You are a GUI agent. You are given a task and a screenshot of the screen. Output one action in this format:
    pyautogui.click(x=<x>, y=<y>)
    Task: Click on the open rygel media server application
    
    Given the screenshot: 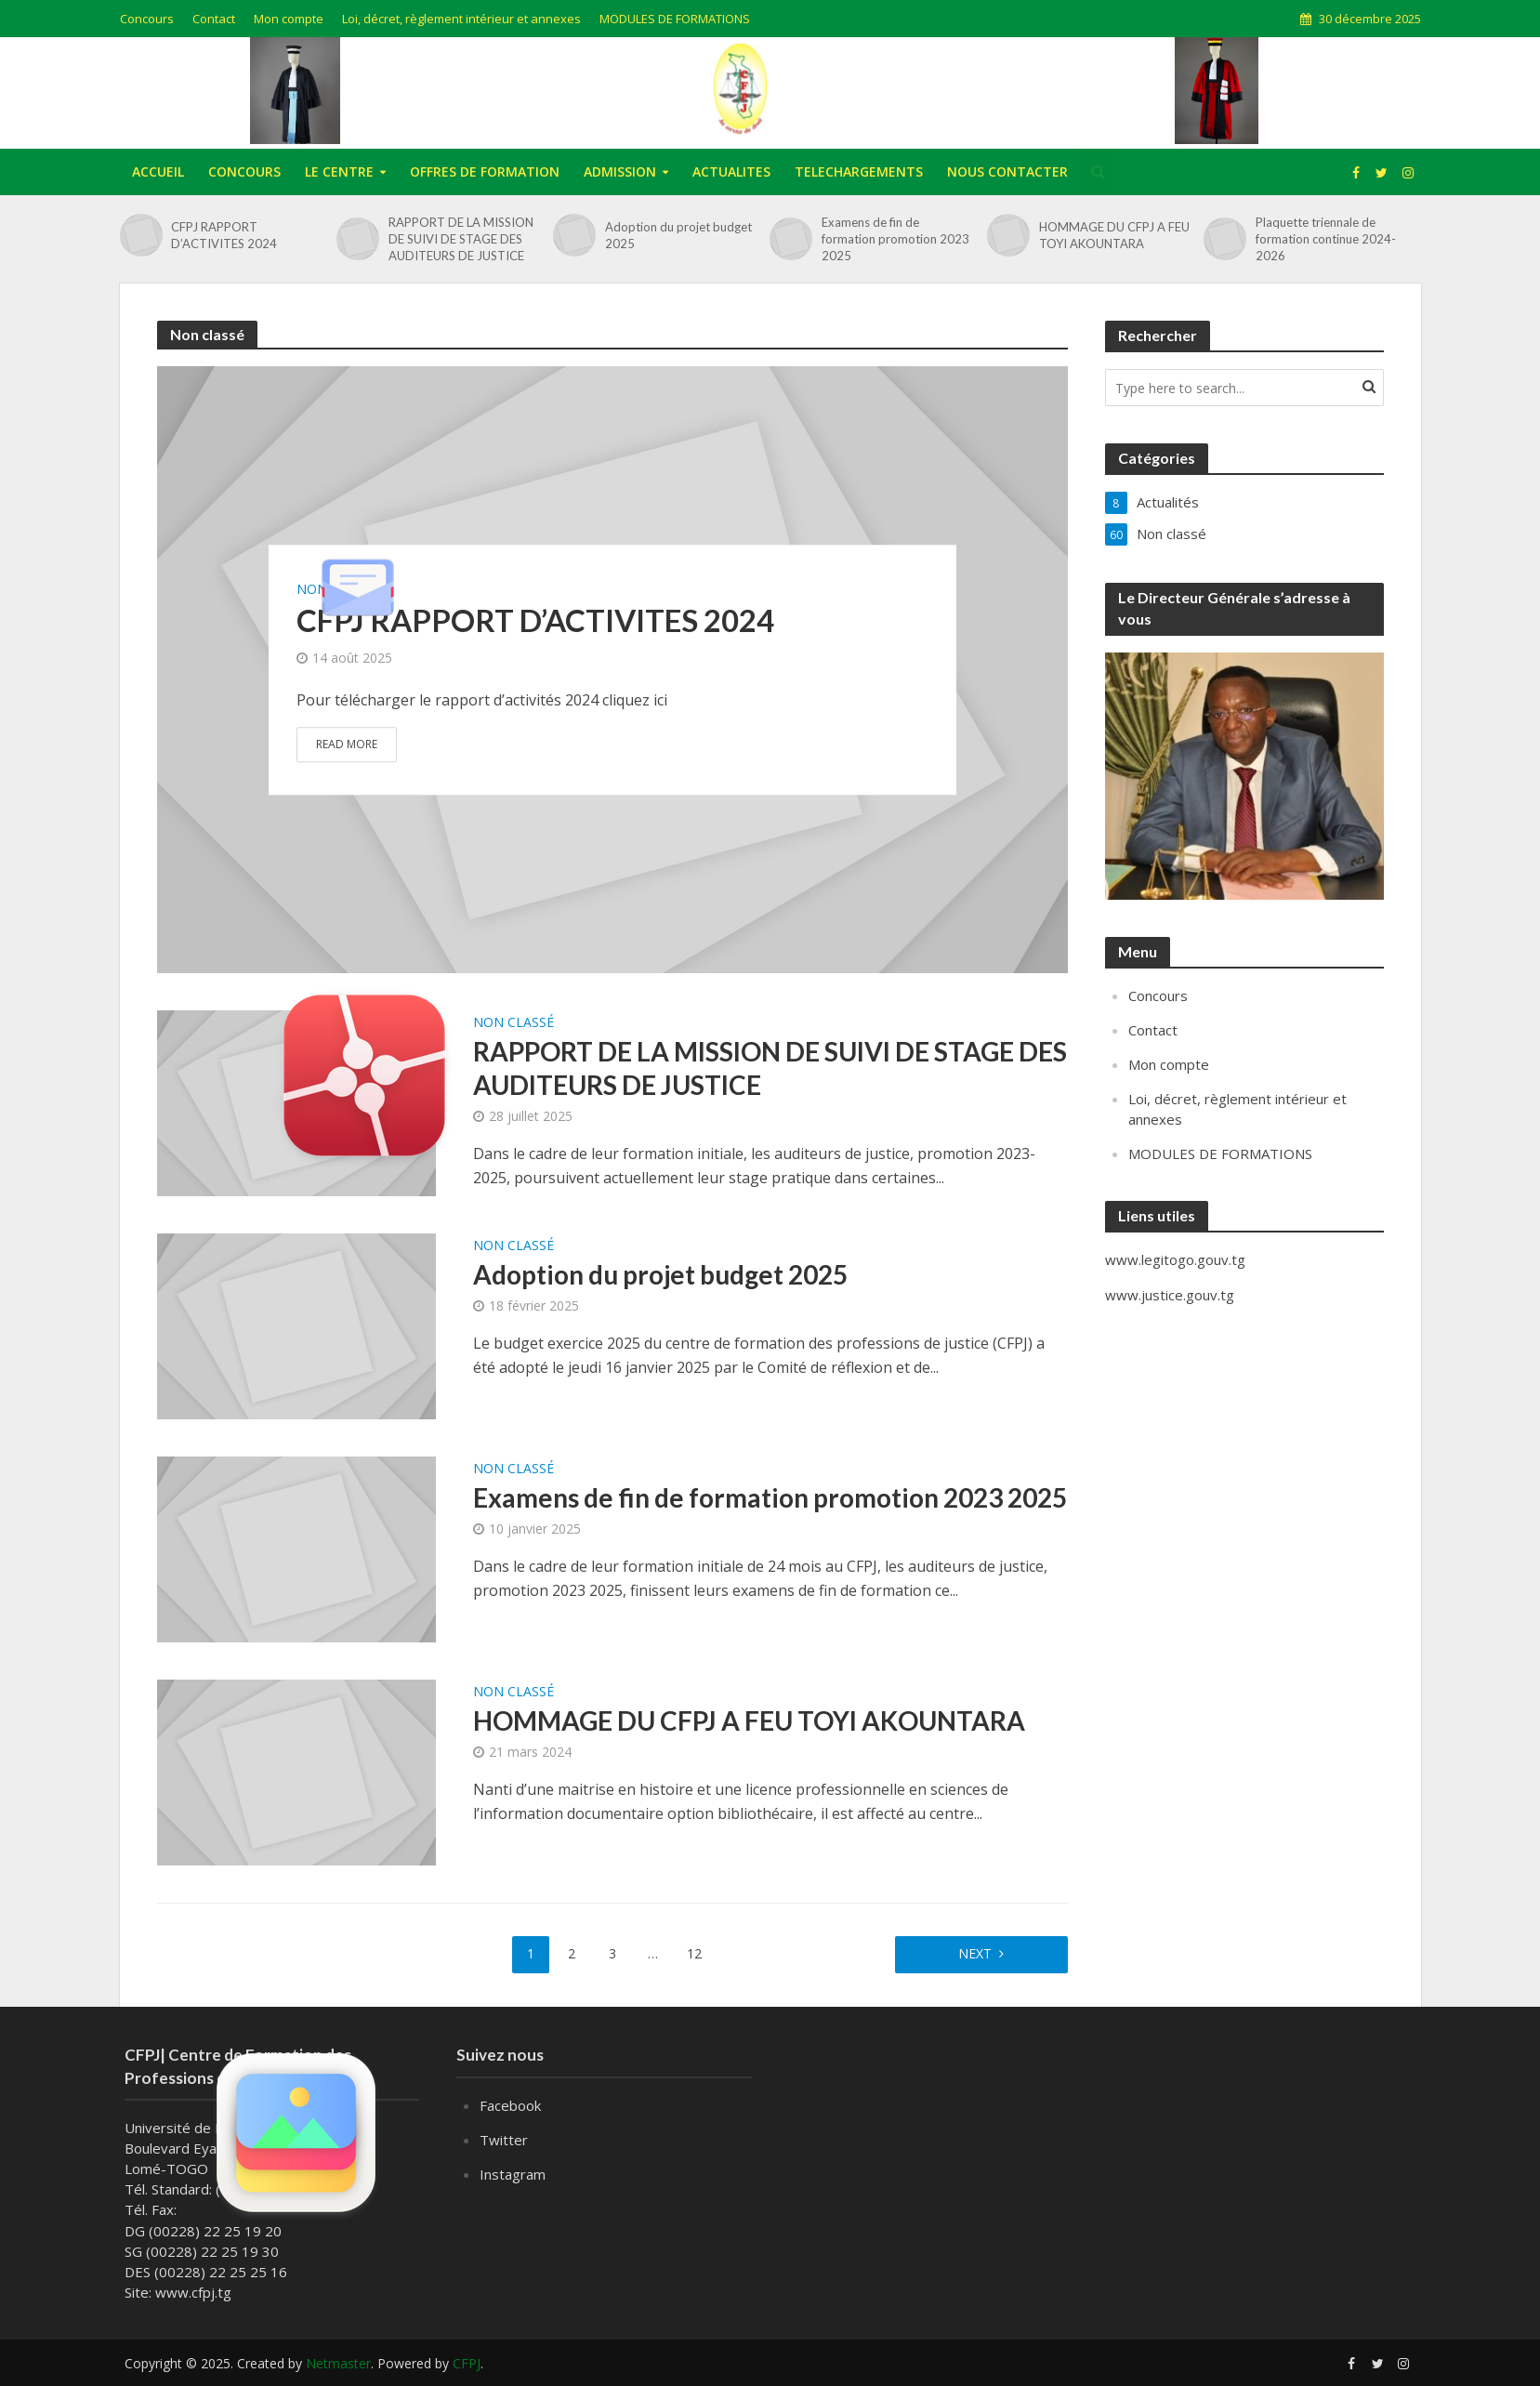 What is the action you would take?
    pyautogui.click(x=364, y=1075)
    